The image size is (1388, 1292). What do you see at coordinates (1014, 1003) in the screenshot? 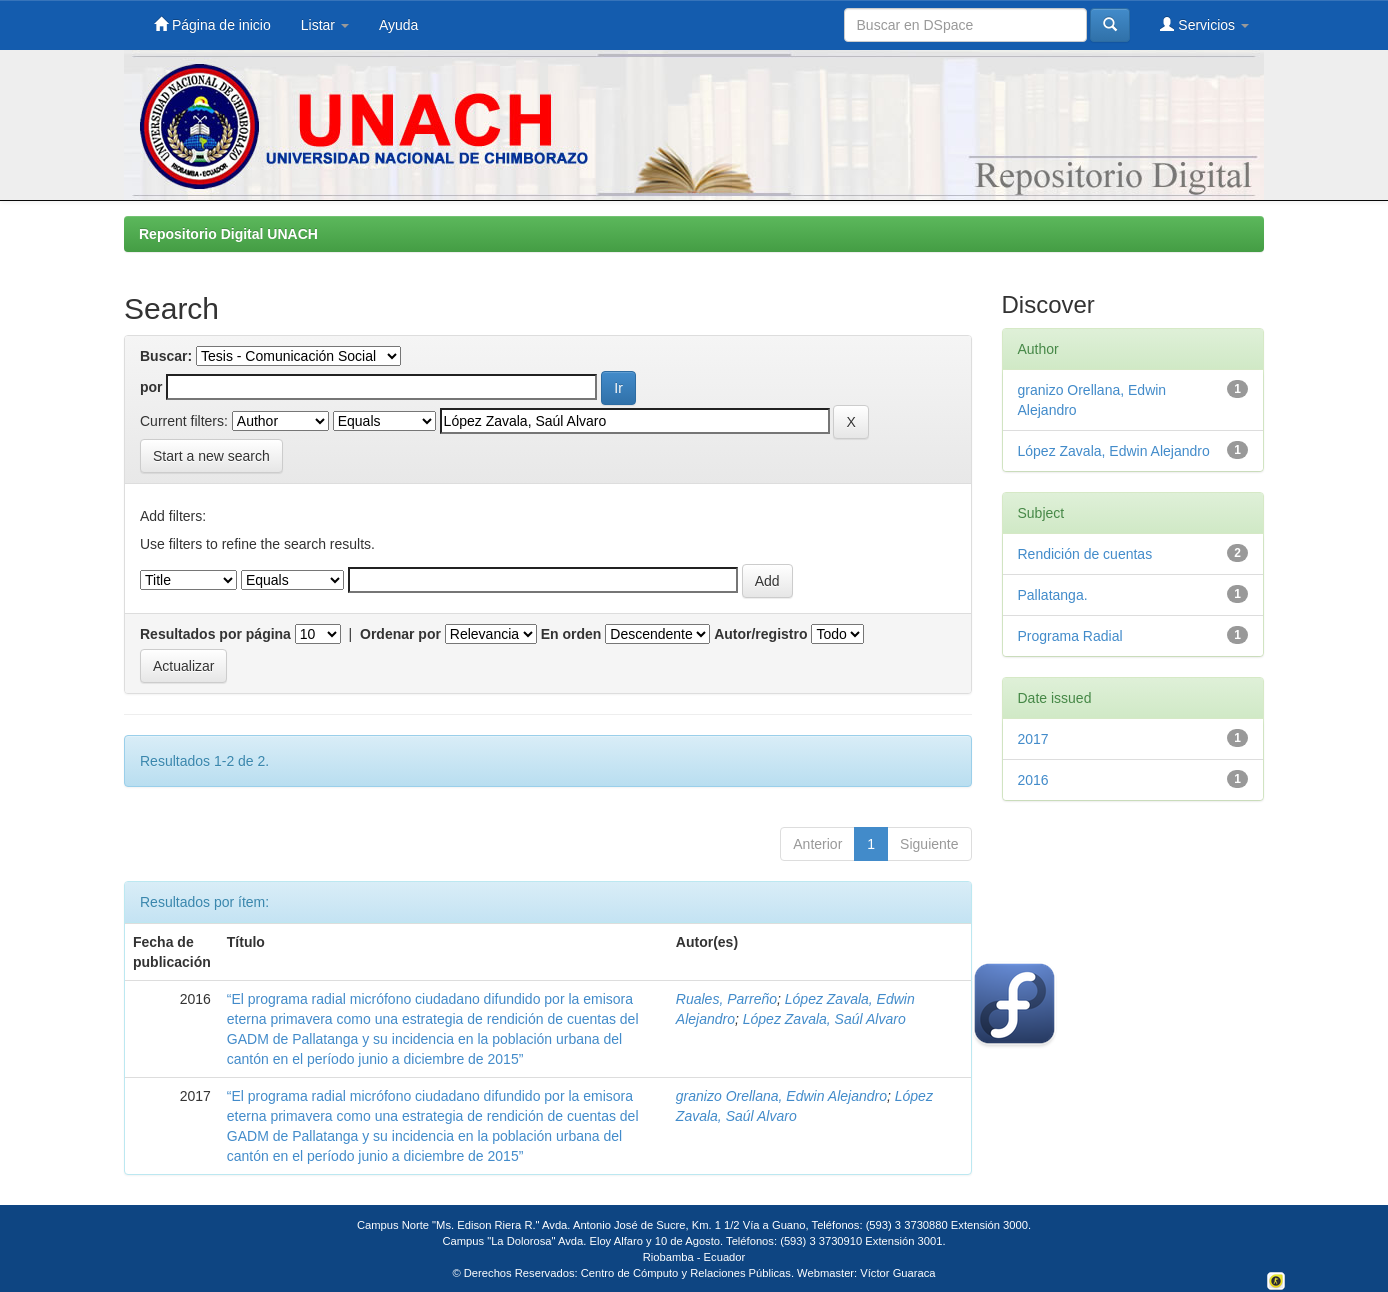
I see `open the fedora linux application` at bounding box center [1014, 1003].